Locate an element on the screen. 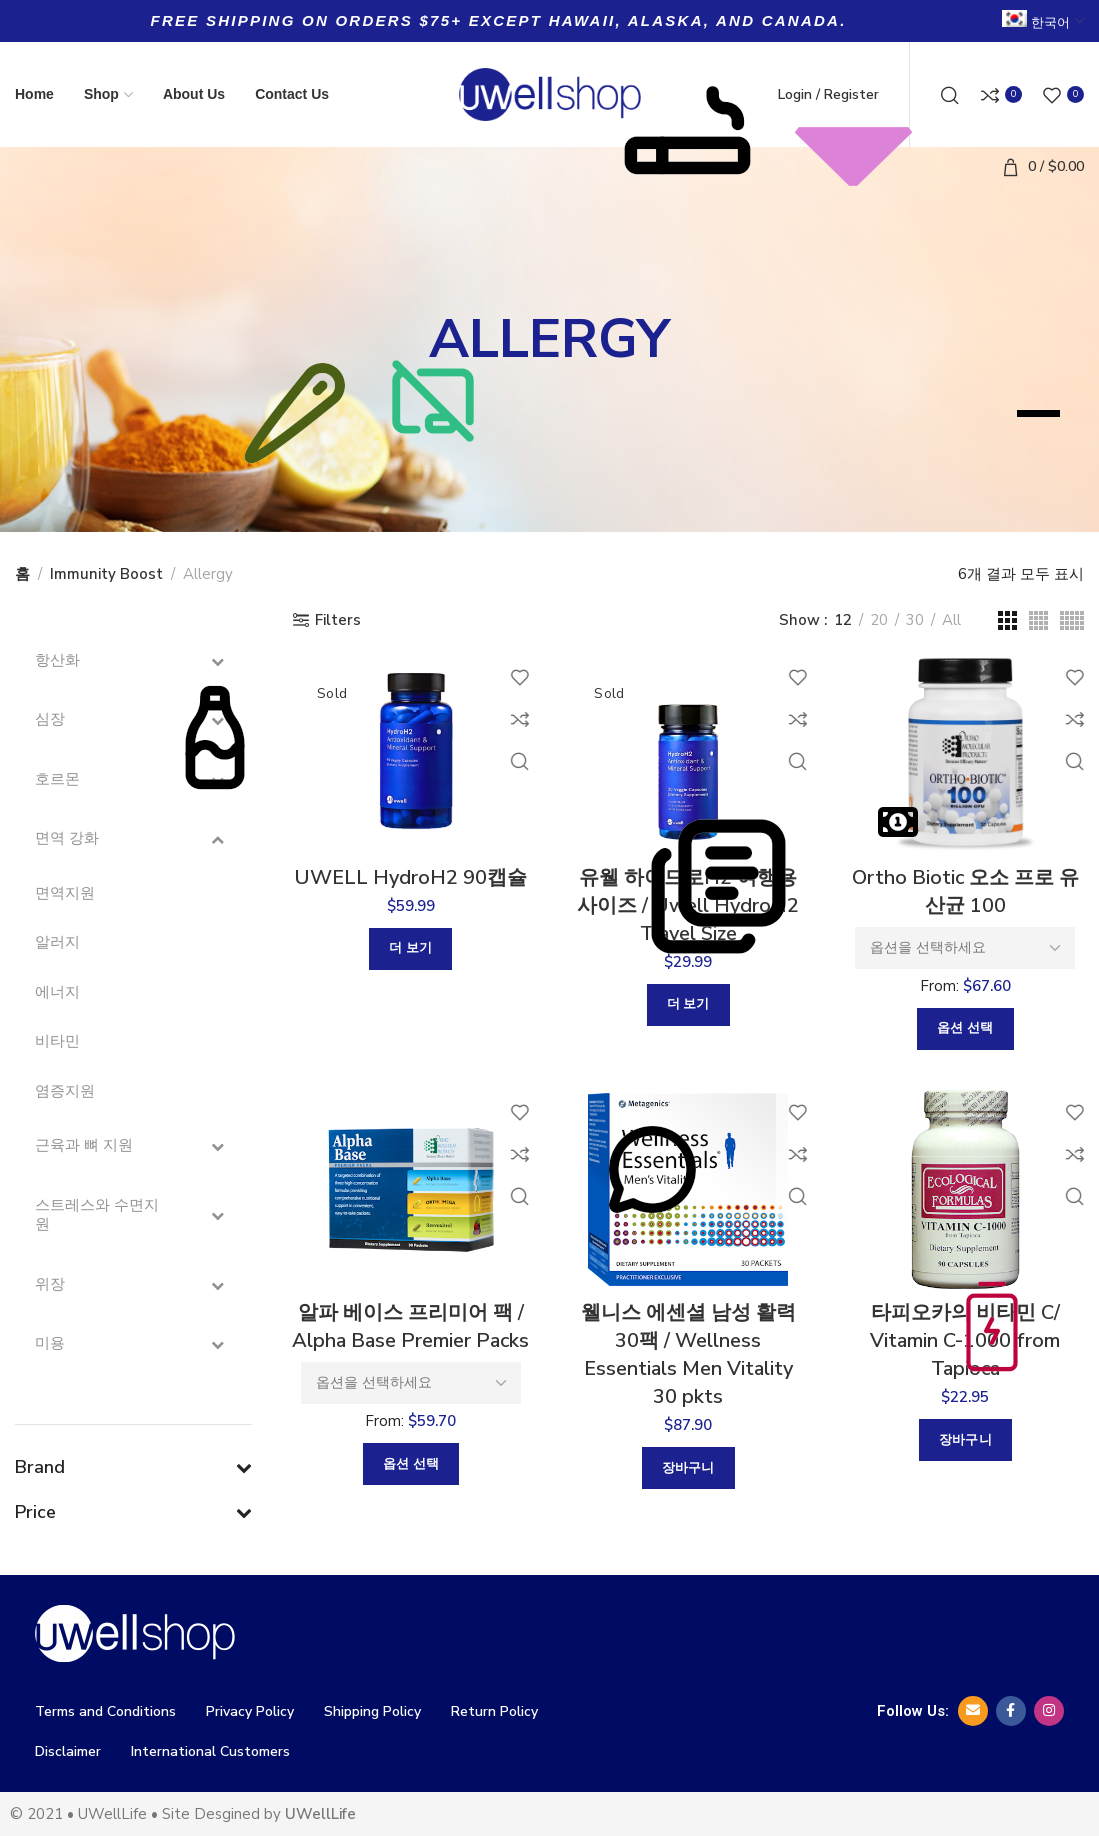 The height and width of the screenshot is (1836, 1099). open chat or messaging is located at coordinates (652, 1169).